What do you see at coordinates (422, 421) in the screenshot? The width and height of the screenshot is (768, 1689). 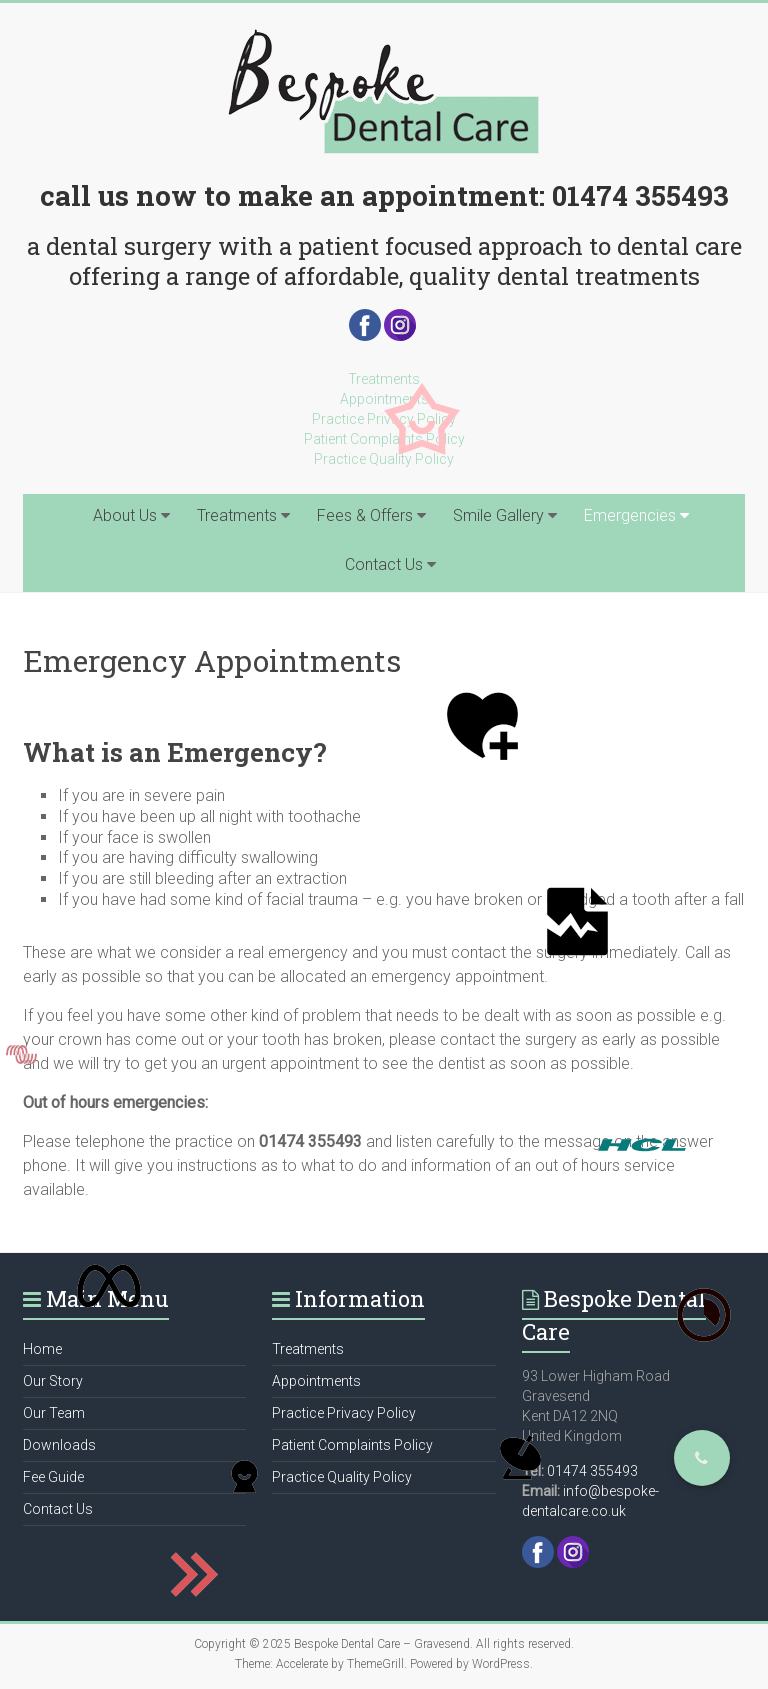 I see `mark as favorite with positive feedback` at bounding box center [422, 421].